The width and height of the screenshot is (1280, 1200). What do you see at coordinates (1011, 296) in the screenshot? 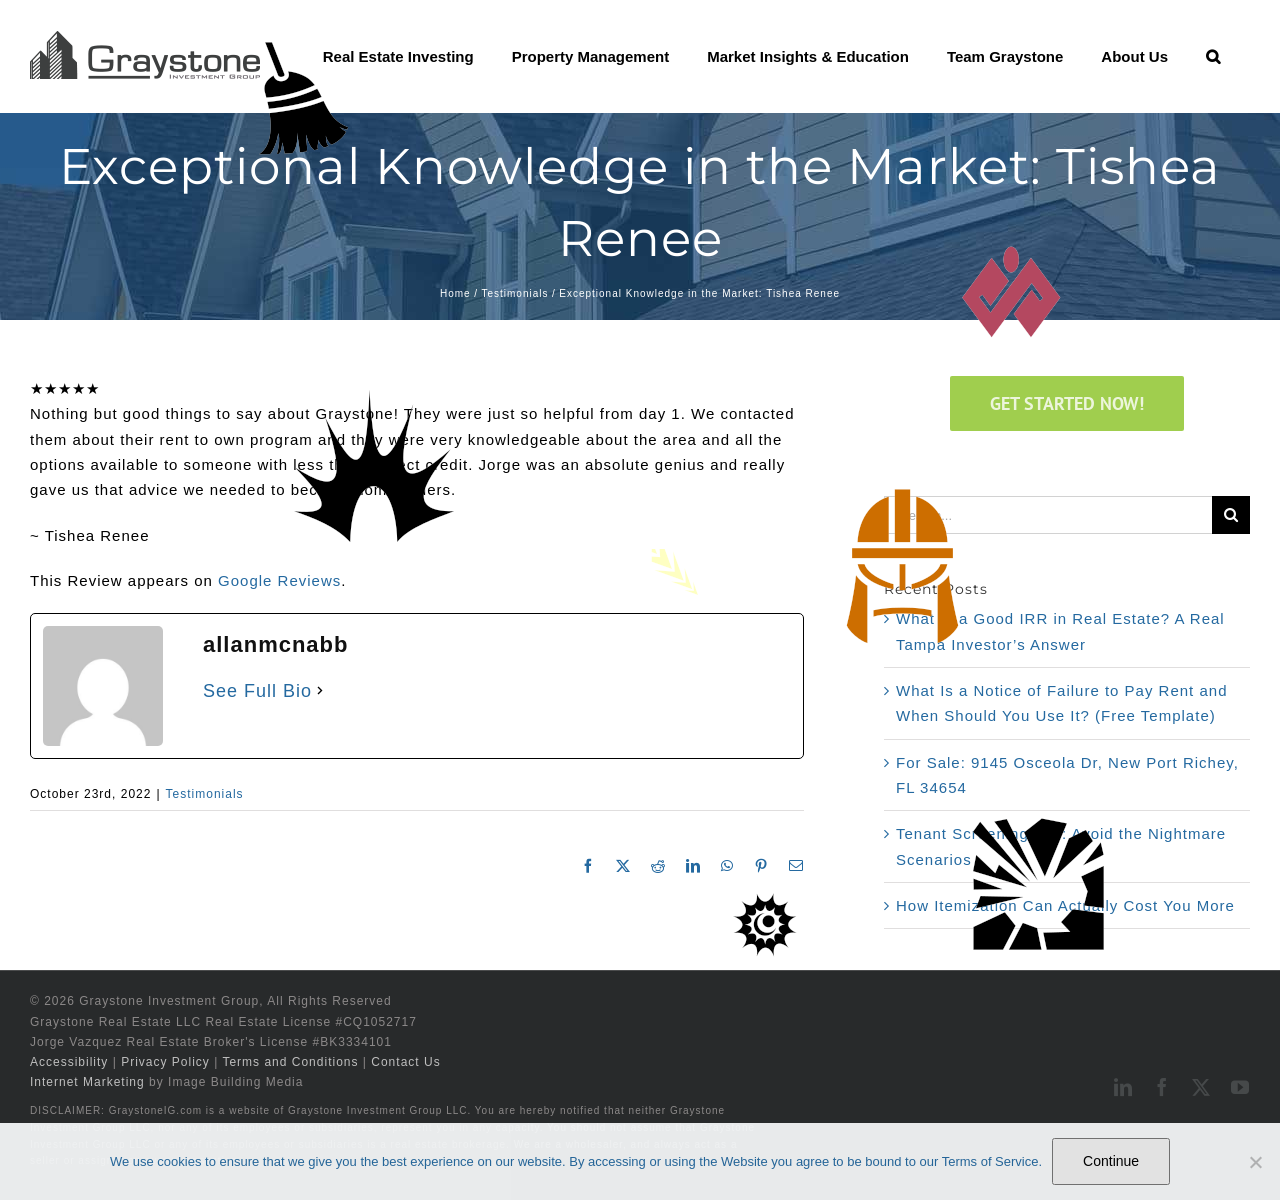
I see `indicates unlimited or infinite gameplay mode` at bounding box center [1011, 296].